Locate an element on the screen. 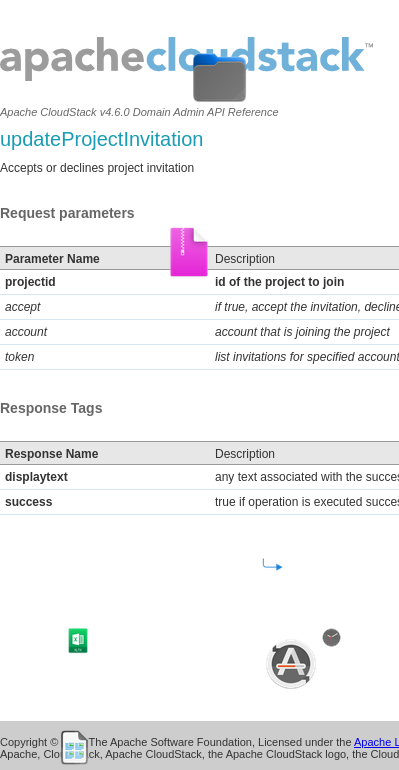 The image size is (399, 770). open folder to view contents is located at coordinates (219, 77).